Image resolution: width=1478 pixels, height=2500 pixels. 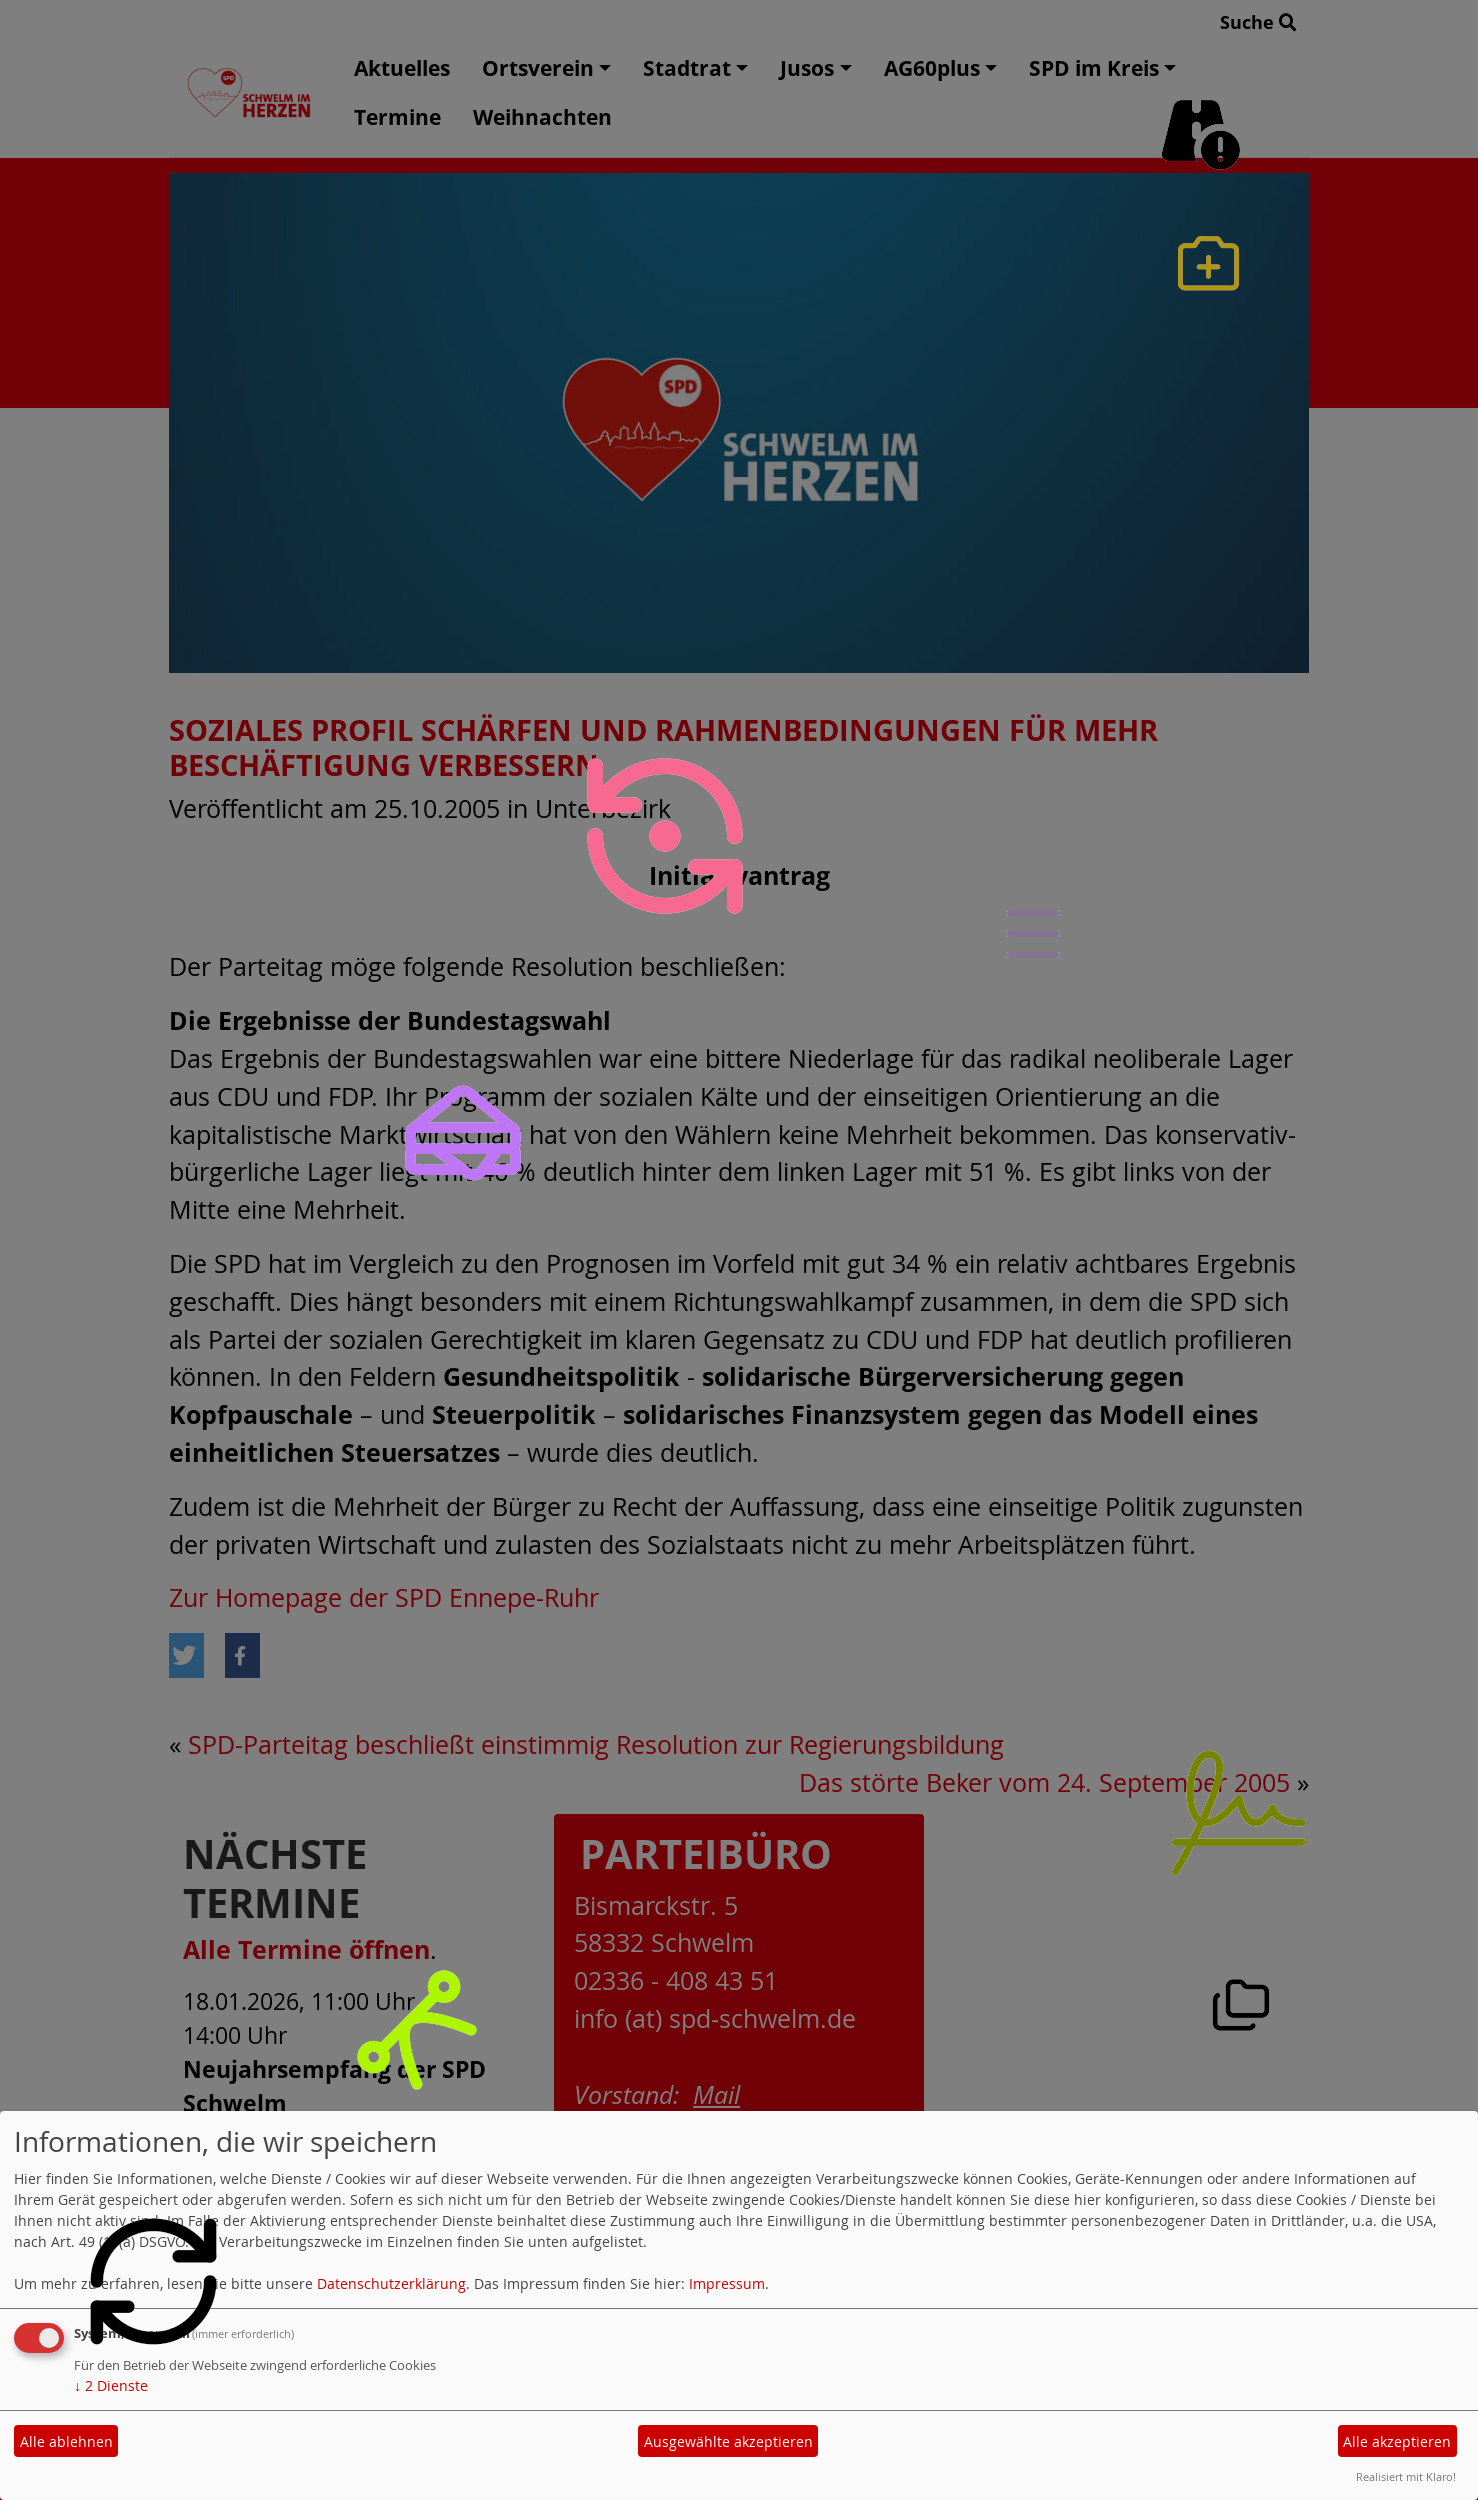 I want to click on view all folders, so click(x=1241, y=2005).